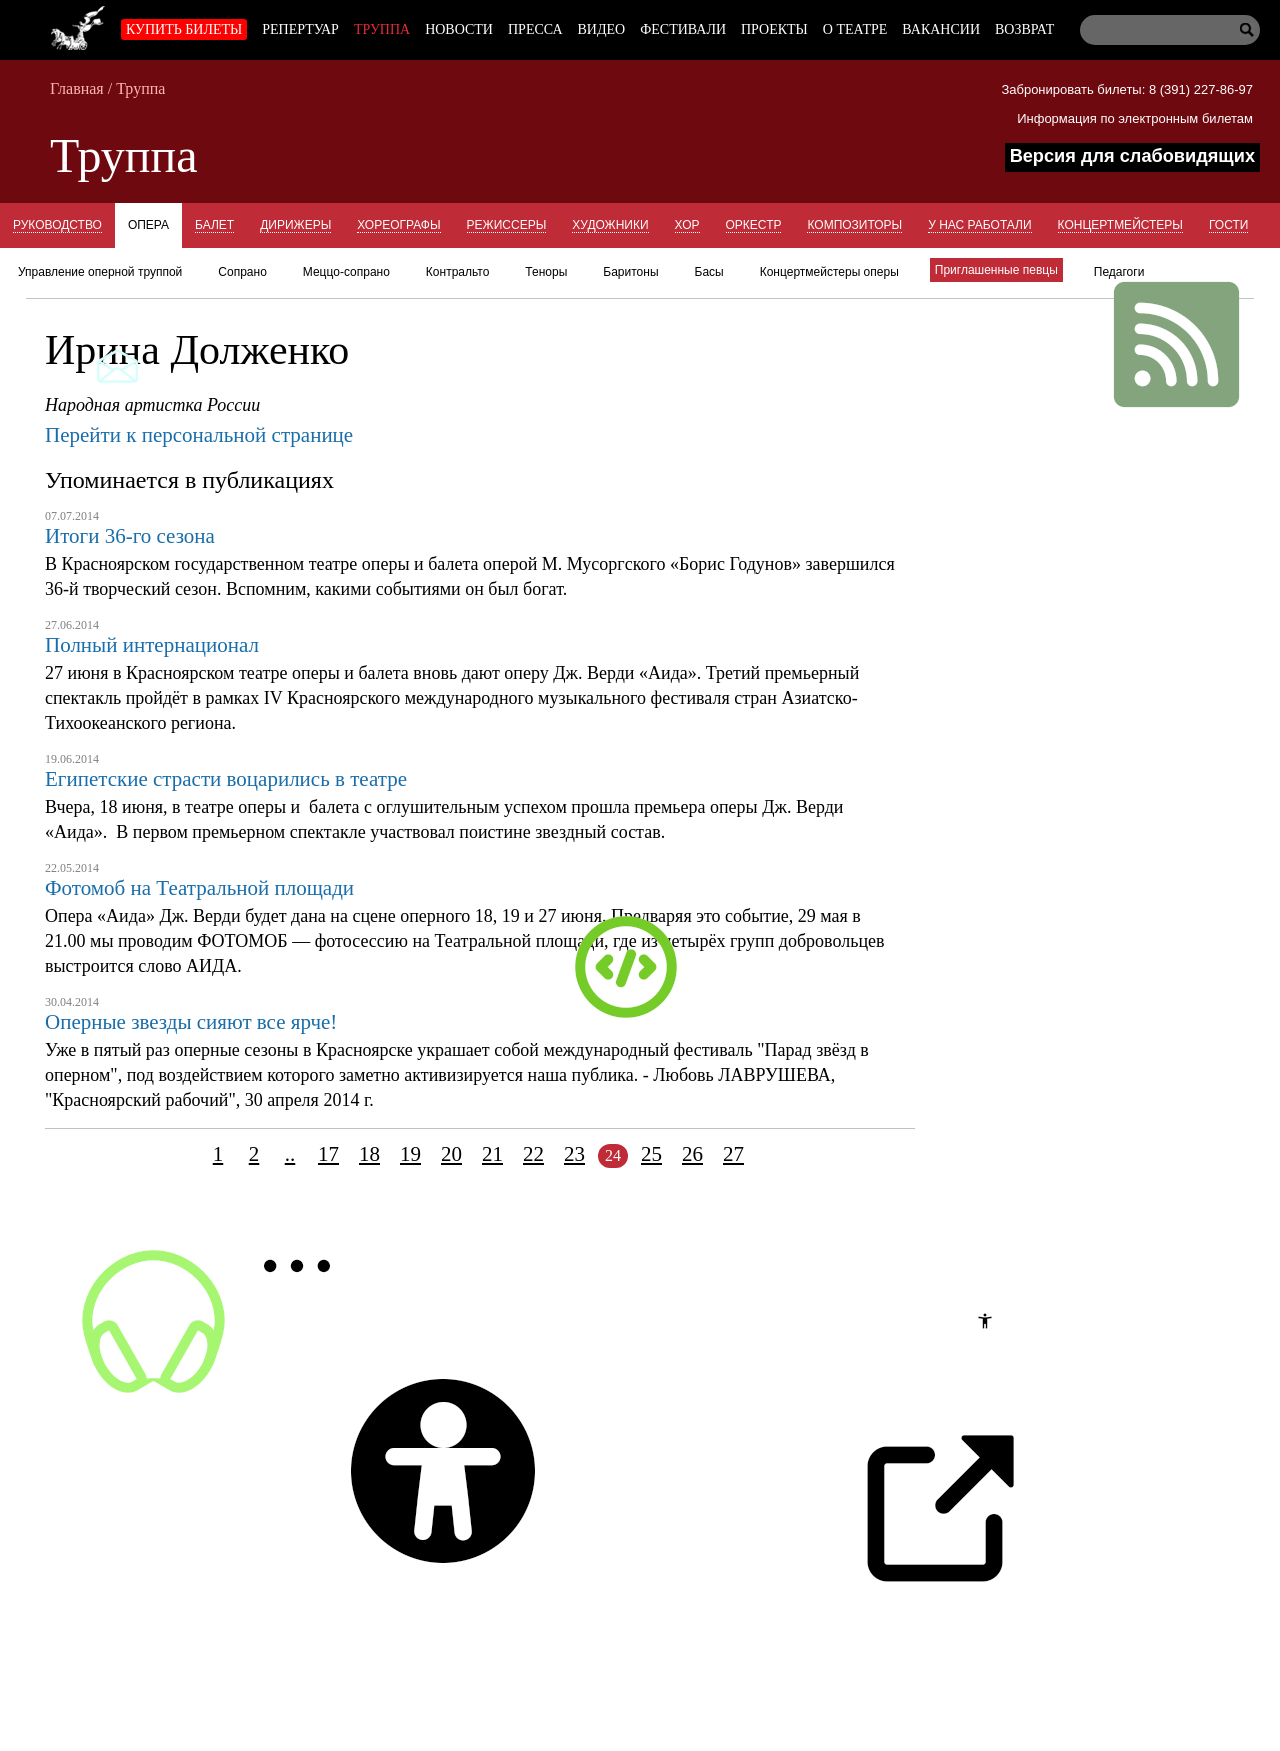 Image resolution: width=1280 pixels, height=1751 pixels. What do you see at coordinates (117, 367) in the screenshot?
I see `view read messages` at bounding box center [117, 367].